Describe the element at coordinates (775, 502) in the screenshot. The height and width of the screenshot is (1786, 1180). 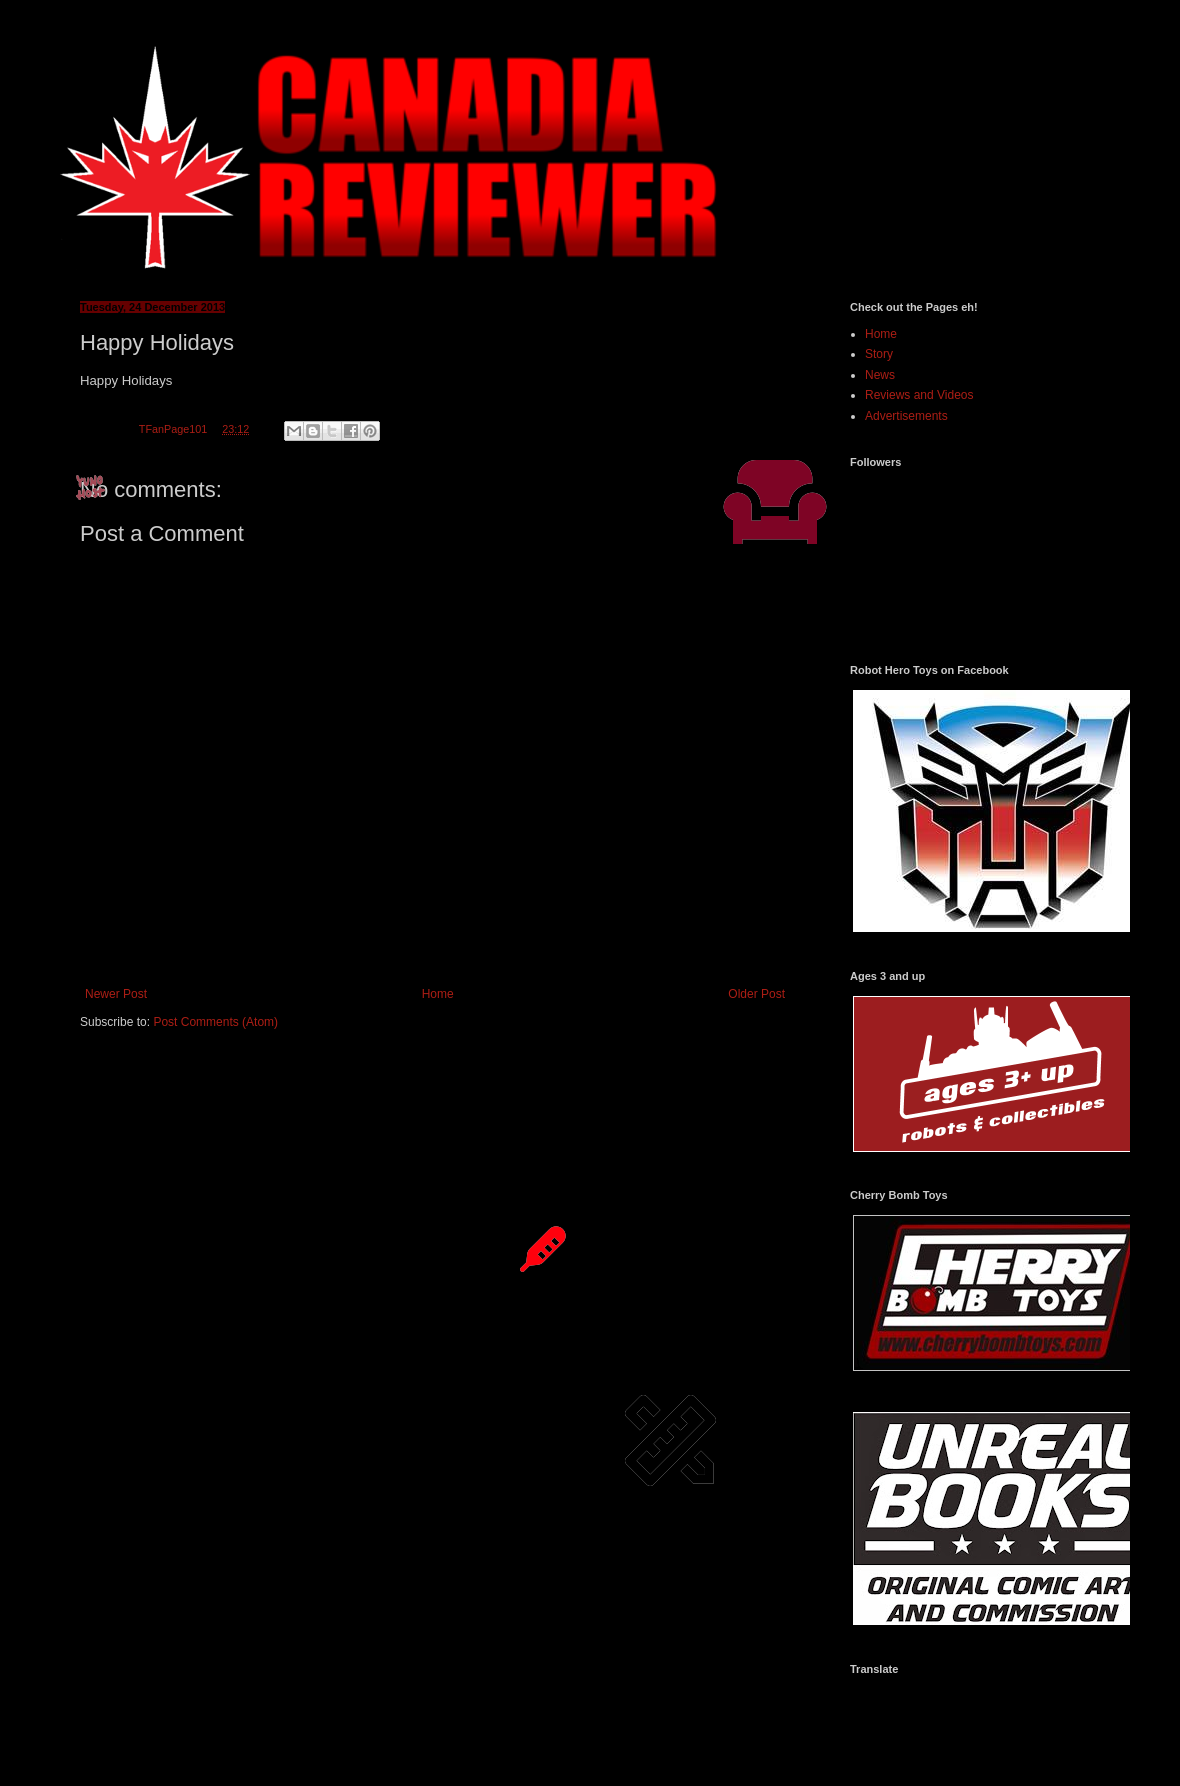
I see `browse furniture or home decor items` at that location.